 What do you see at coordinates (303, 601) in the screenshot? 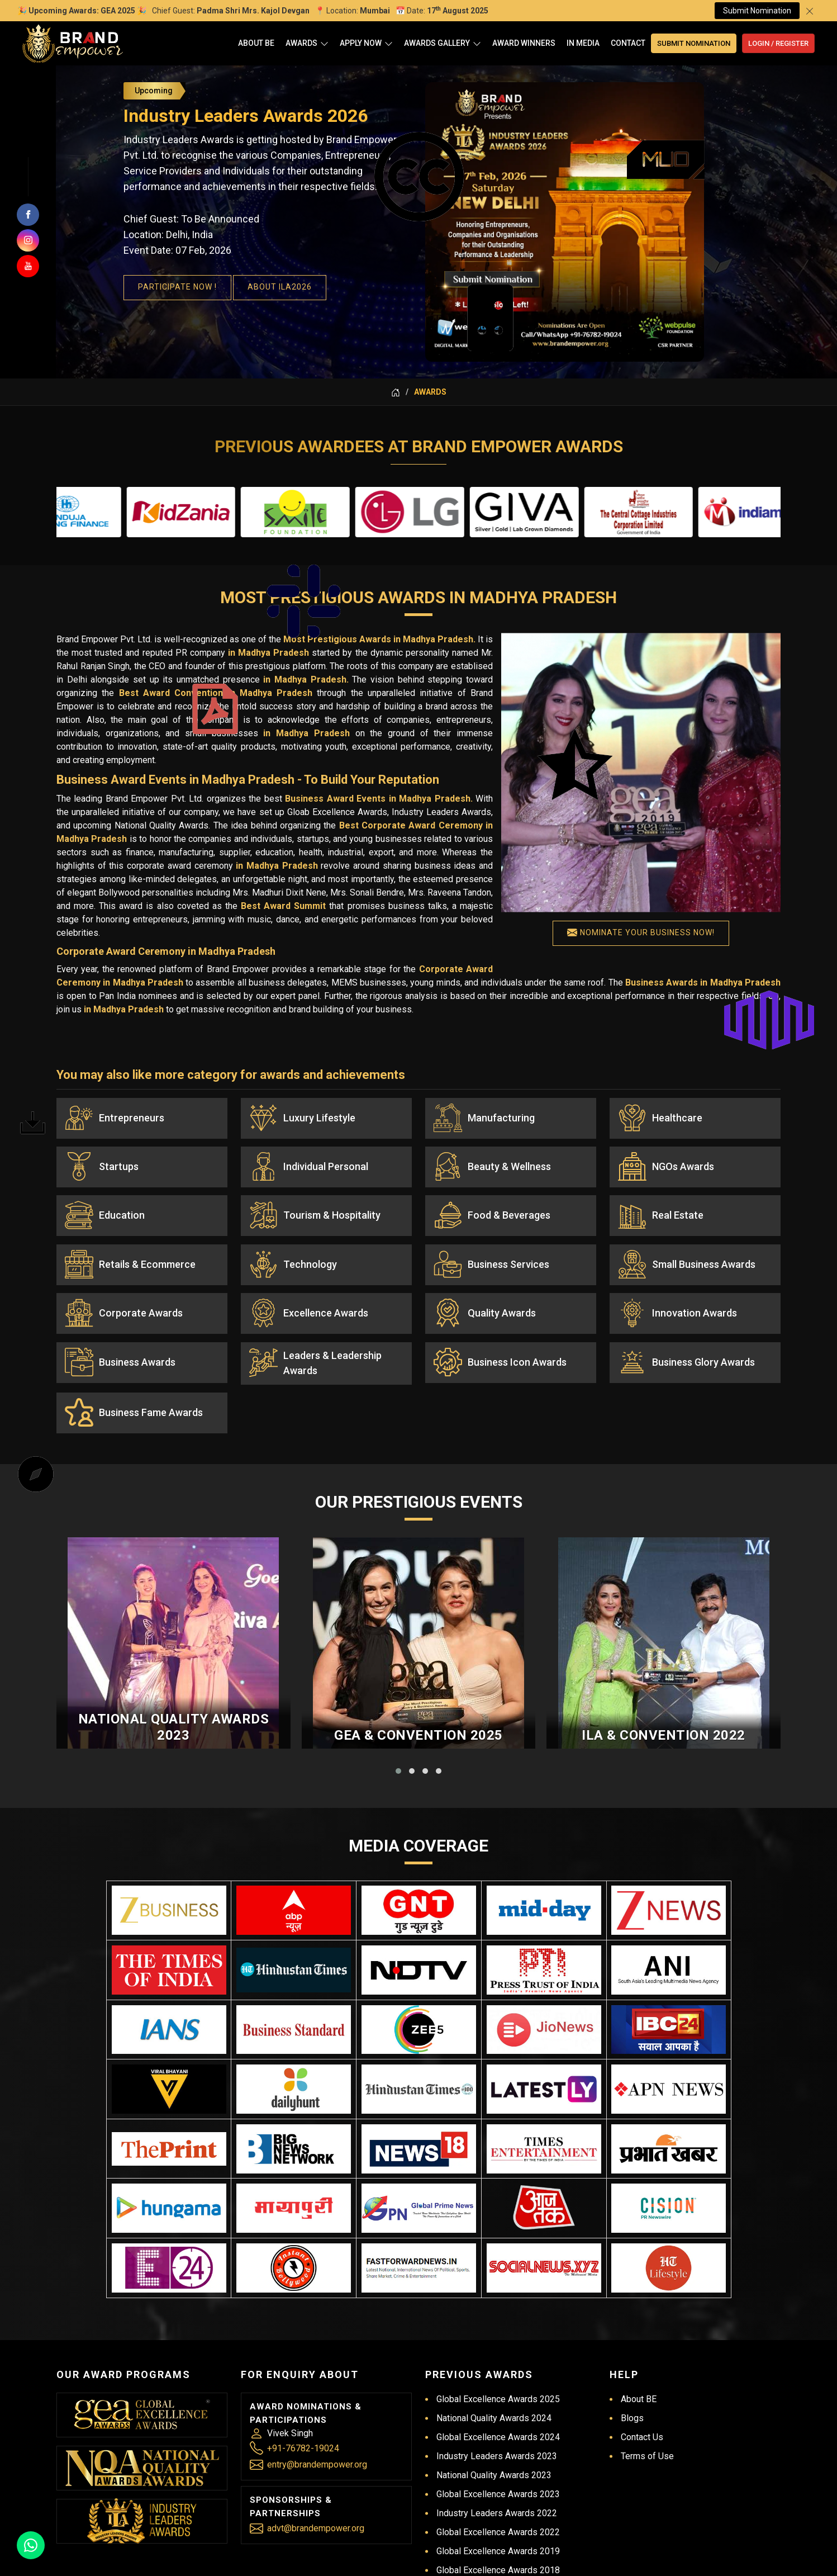
I see `open Slack messaging app` at bounding box center [303, 601].